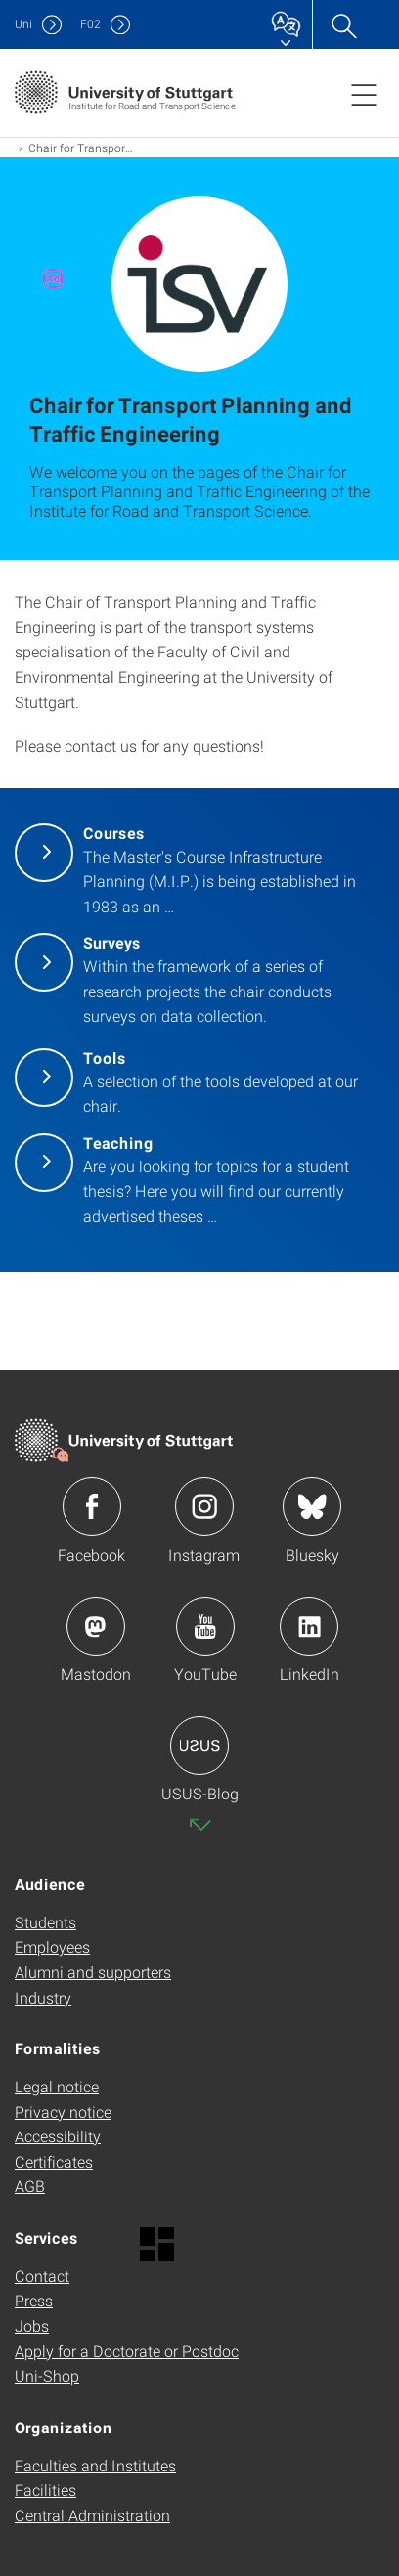  I want to click on go back or return to previous screen, so click(200, 1824).